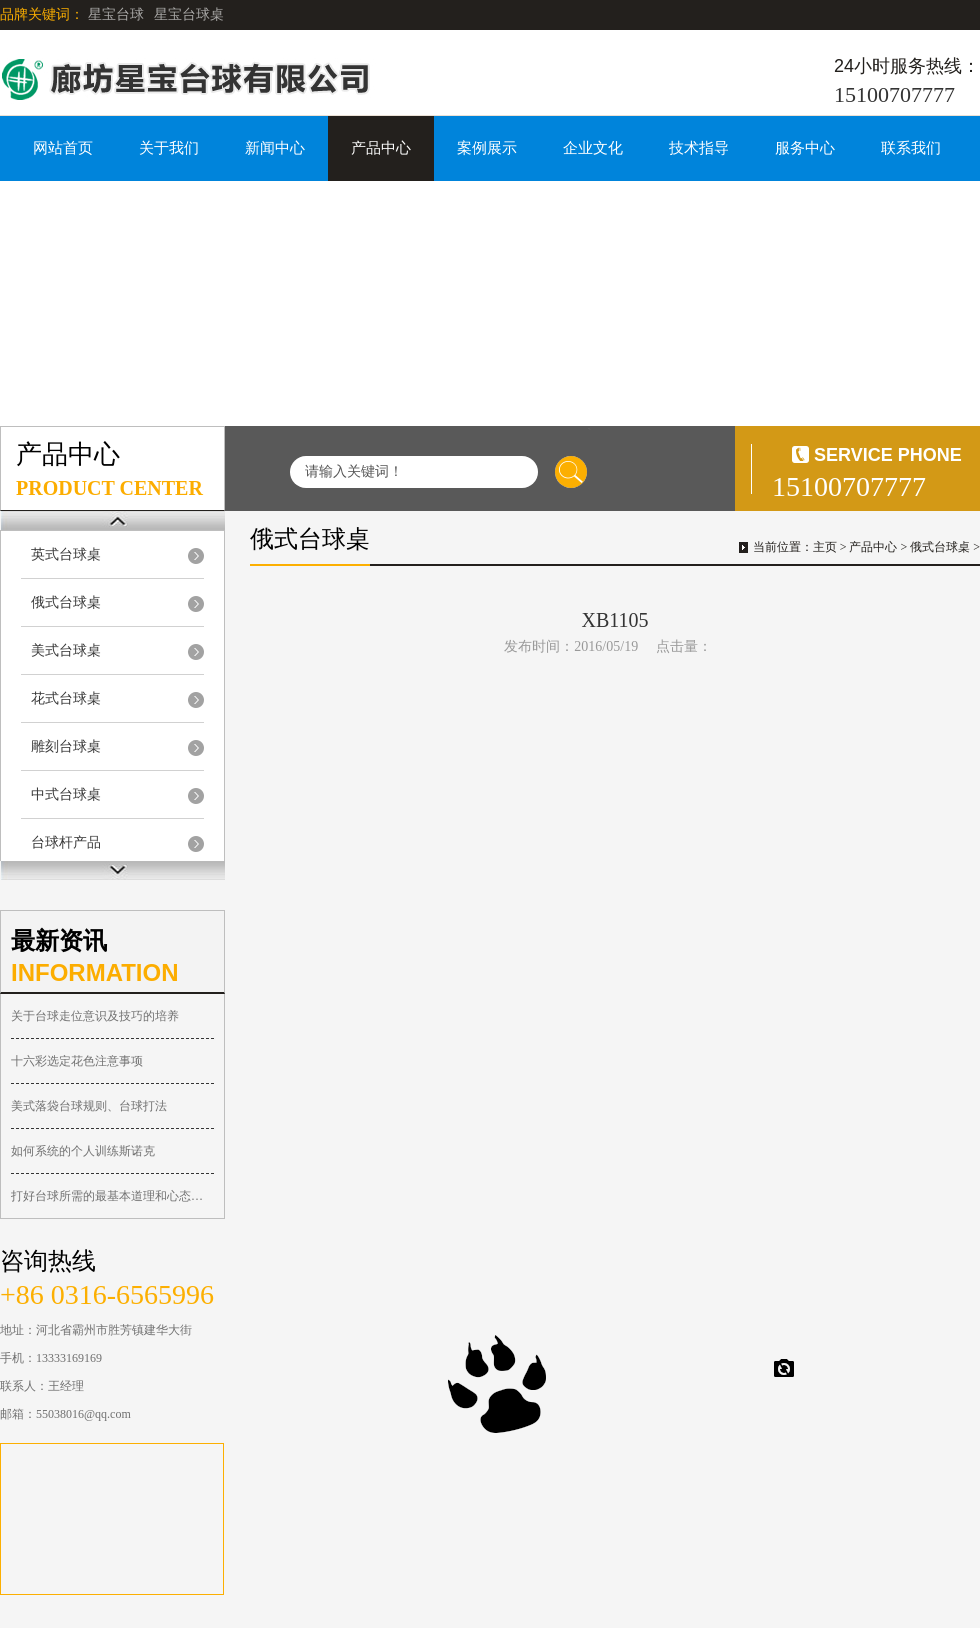 The width and height of the screenshot is (980, 1628). What do you see at coordinates (784, 1368) in the screenshot?
I see `switch between front and rear camera` at bounding box center [784, 1368].